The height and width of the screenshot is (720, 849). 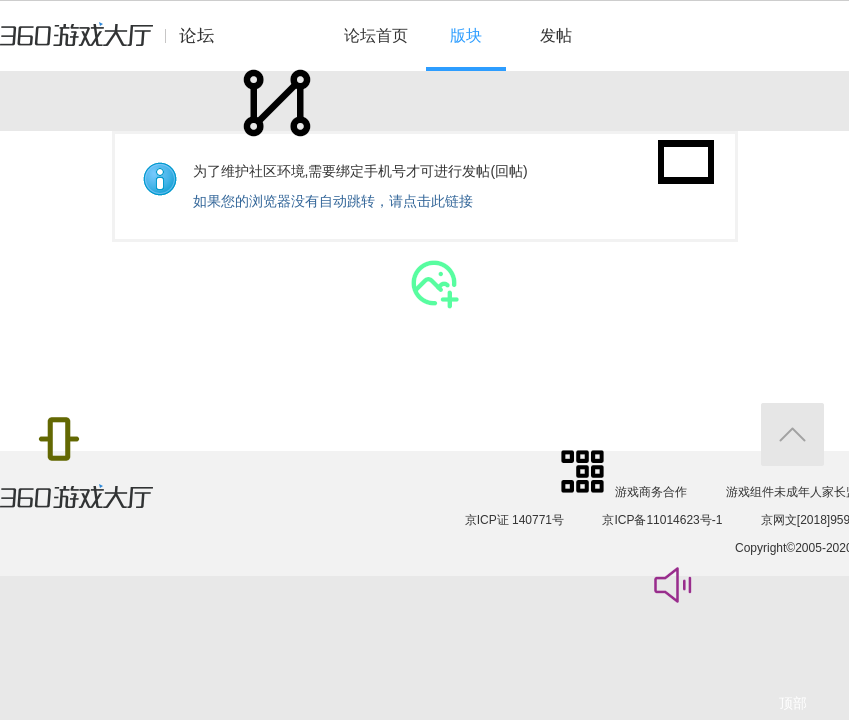 I want to click on pnpm package manager logo, so click(x=582, y=471).